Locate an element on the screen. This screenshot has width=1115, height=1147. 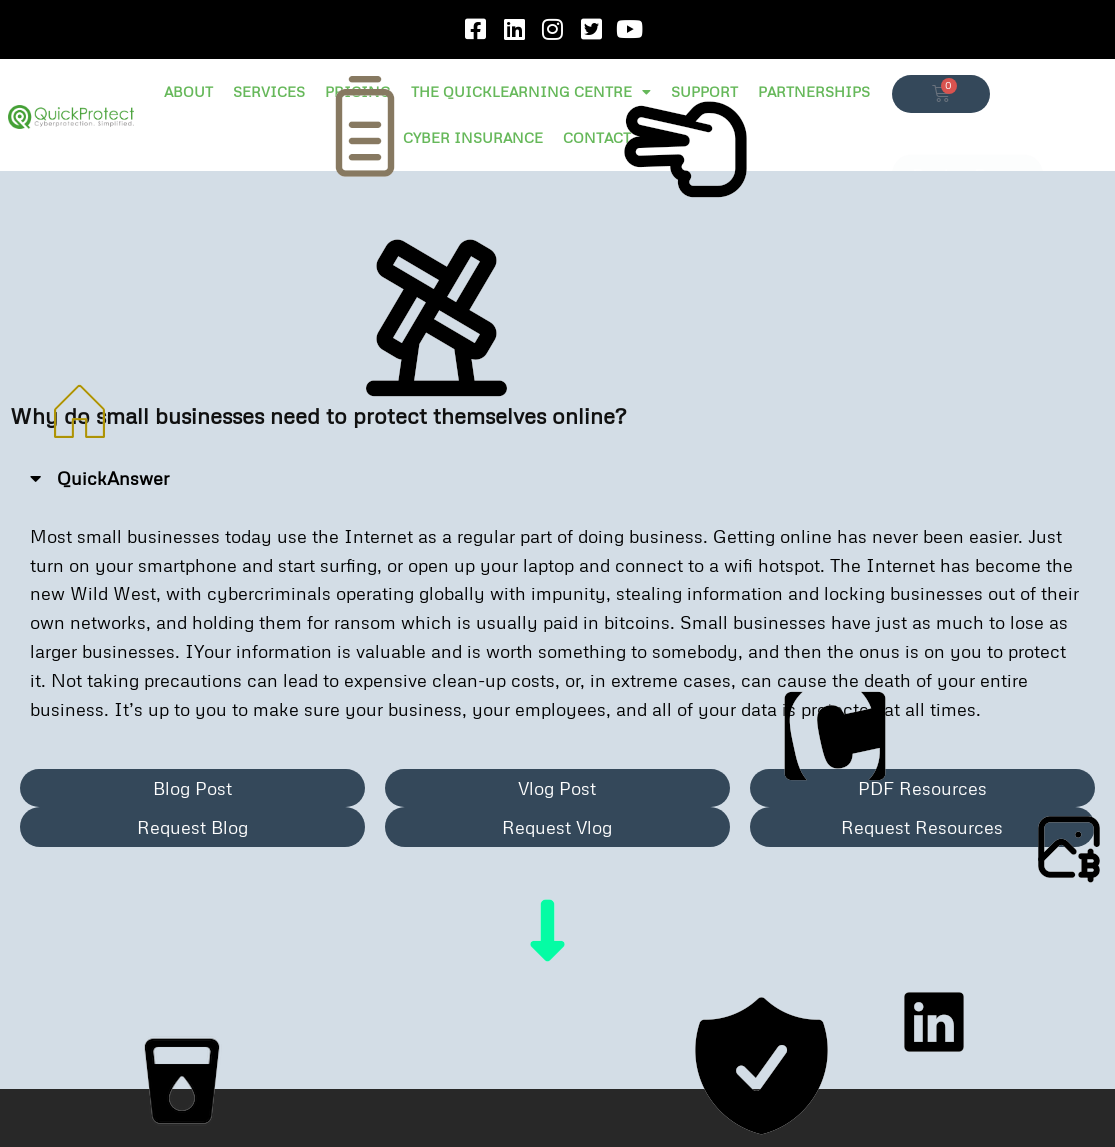
indicates high battery level is located at coordinates (365, 128).